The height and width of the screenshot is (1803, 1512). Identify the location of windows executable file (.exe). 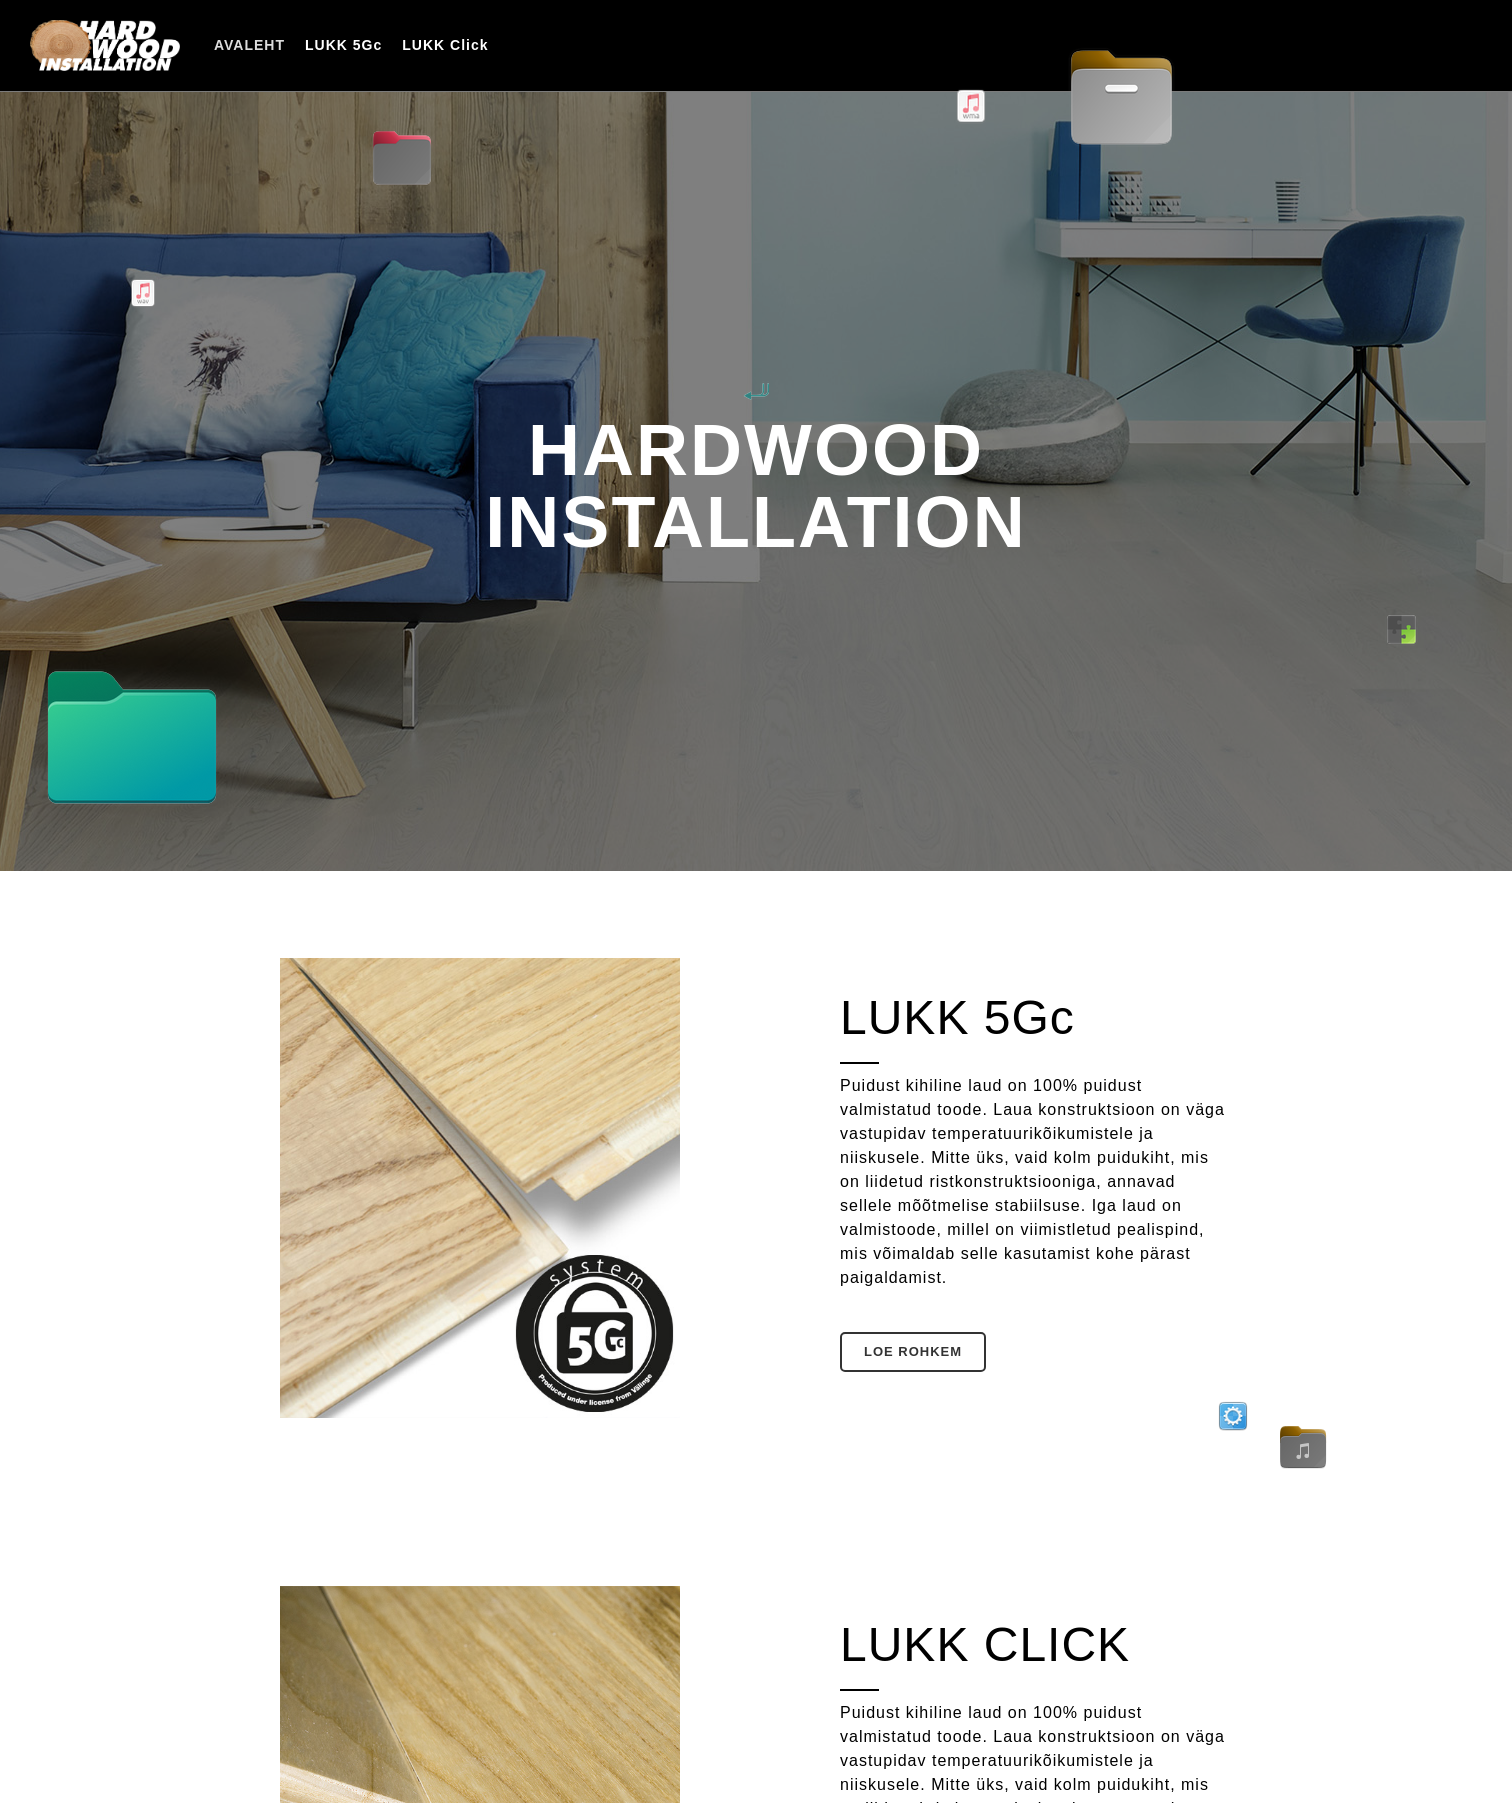
(1233, 1416).